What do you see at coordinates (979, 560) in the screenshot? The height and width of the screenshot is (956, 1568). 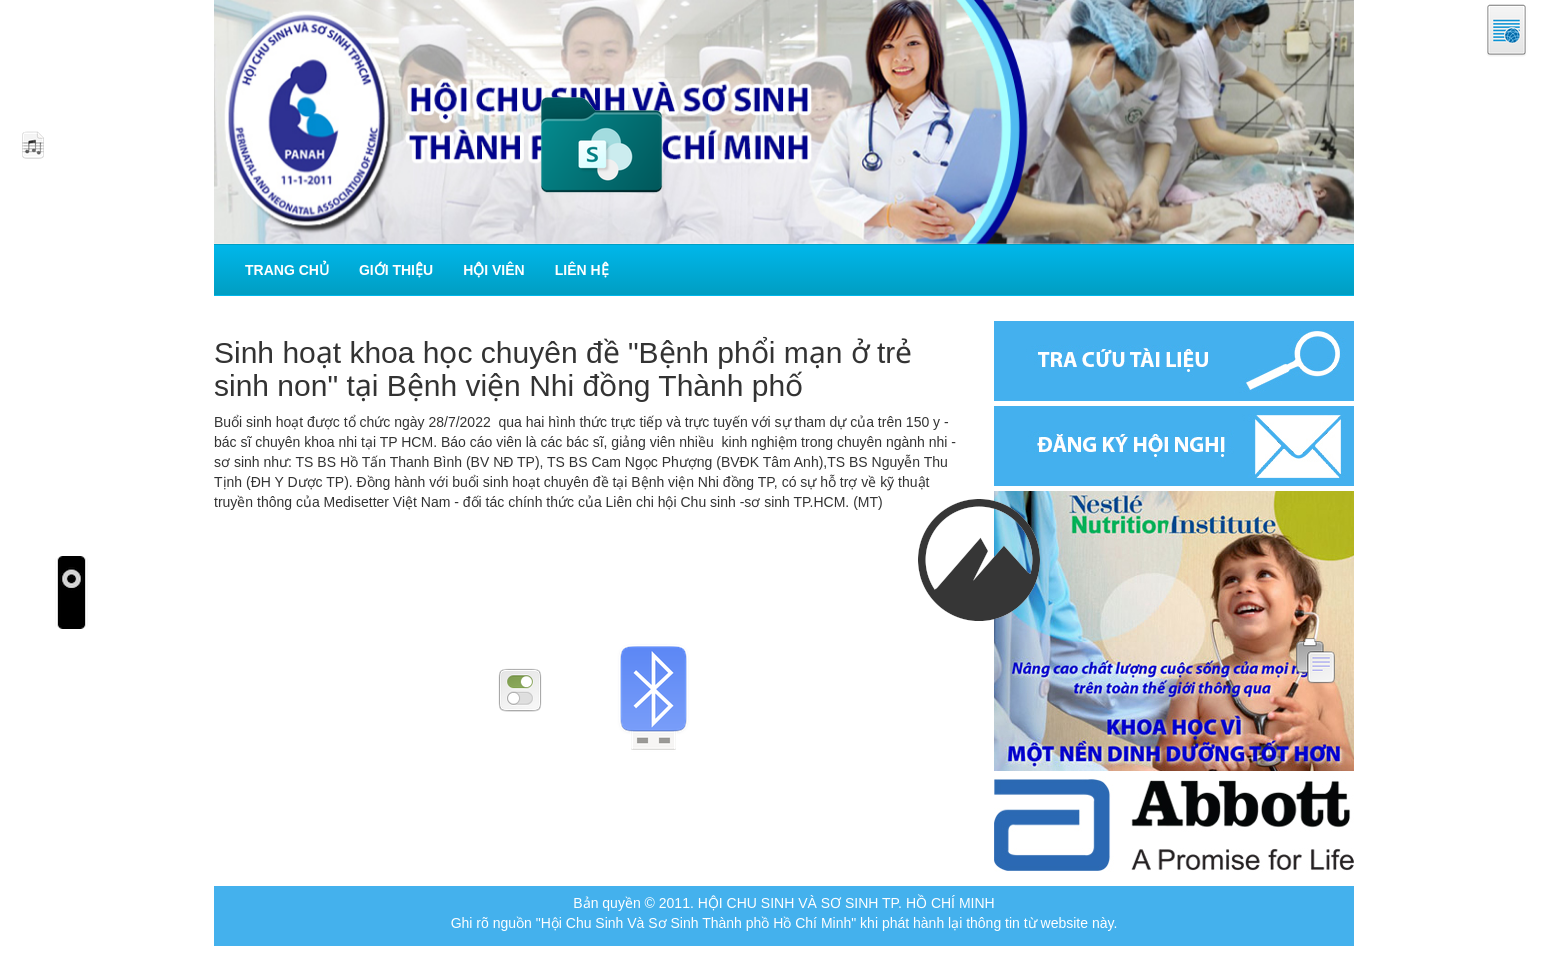 I see `launch cinnamon desktop environment` at bounding box center [979, 560].